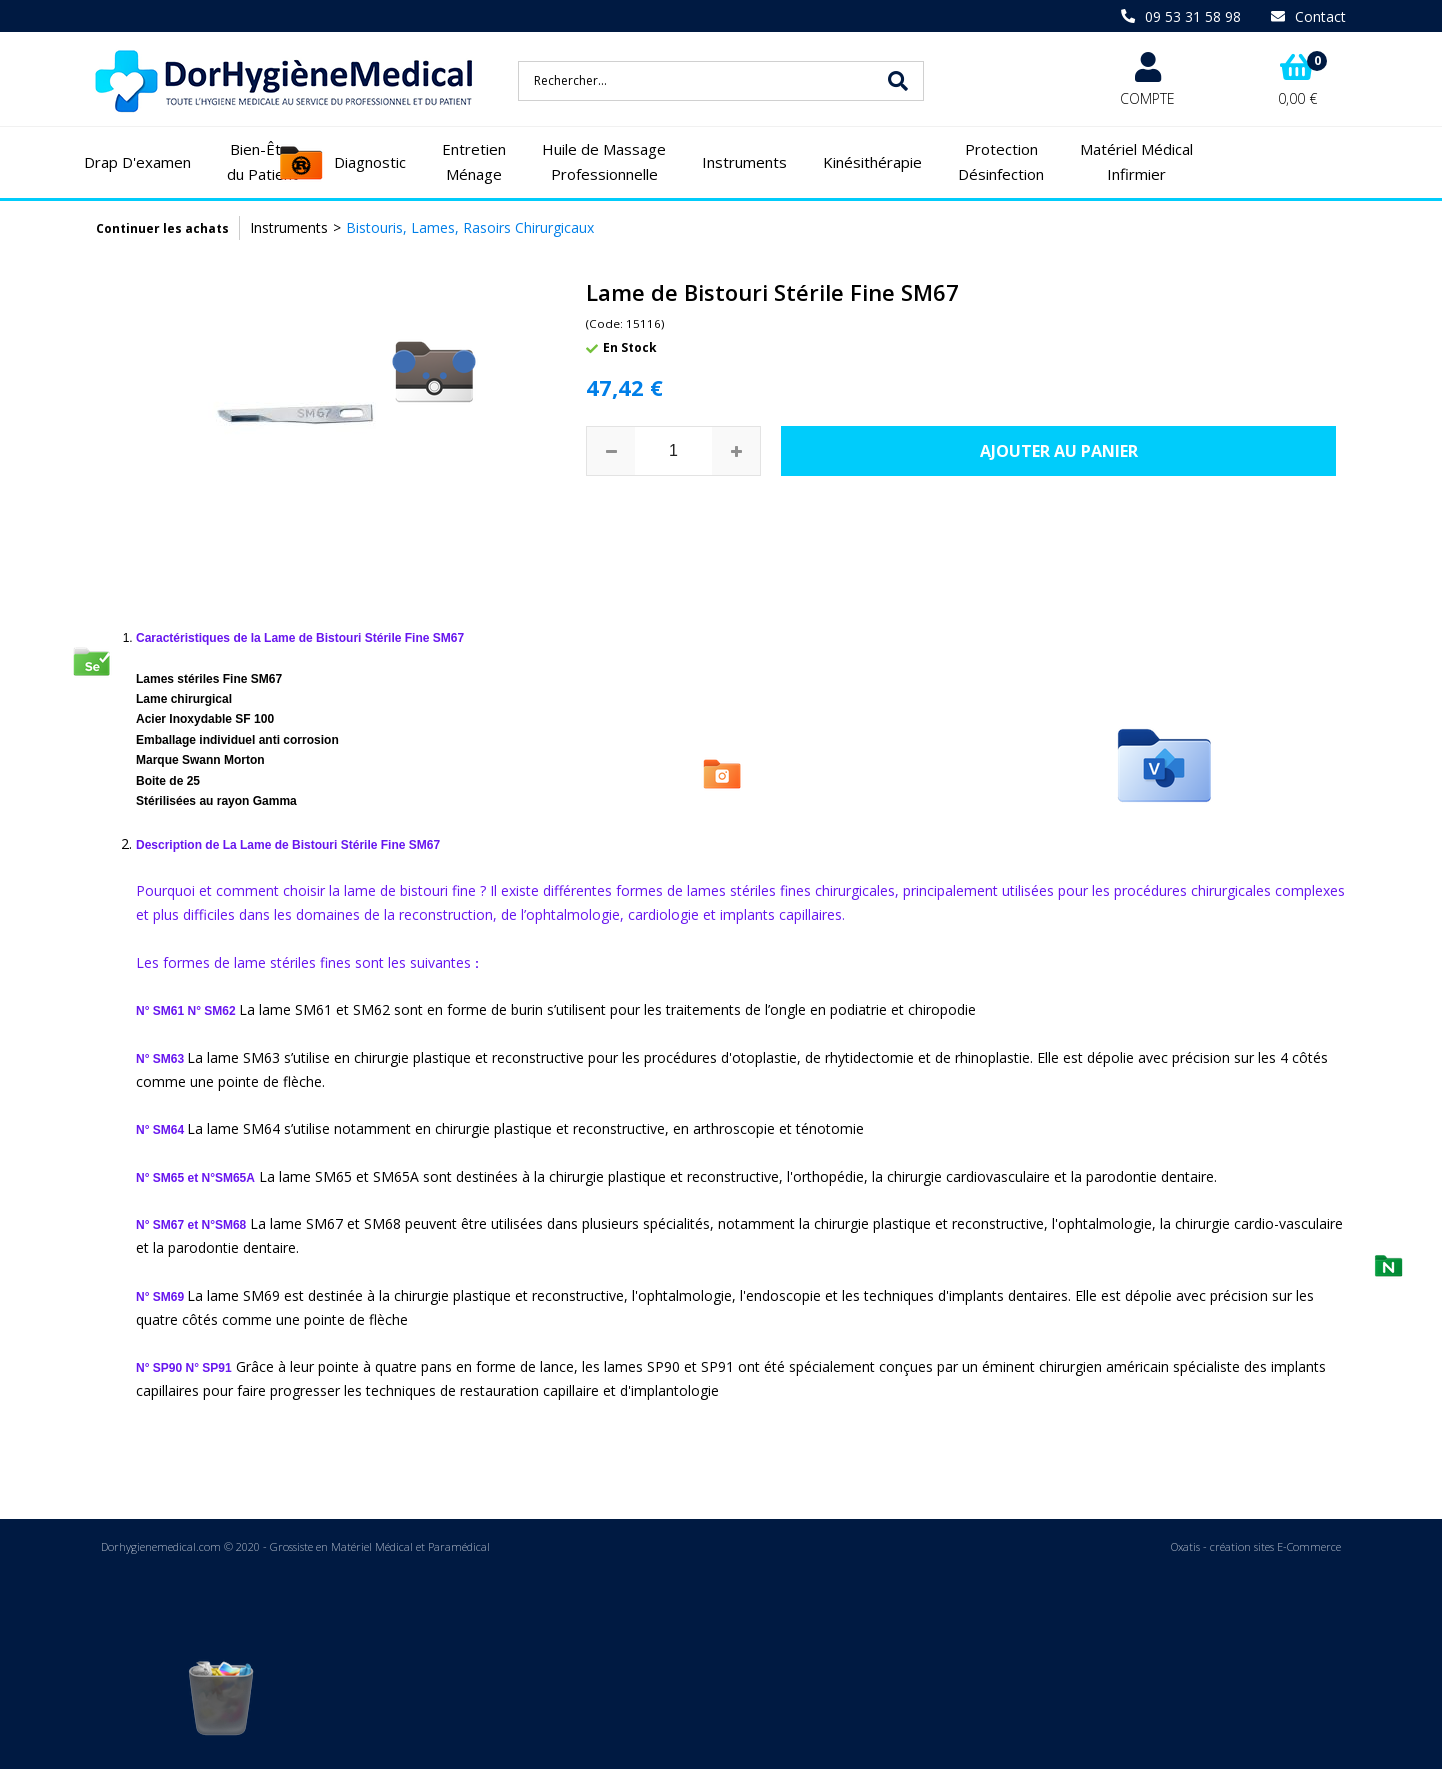 The height and width of the screenshot is (1769, 1442). I want to click on open folder containing rust programming projects, so click(301, 164).